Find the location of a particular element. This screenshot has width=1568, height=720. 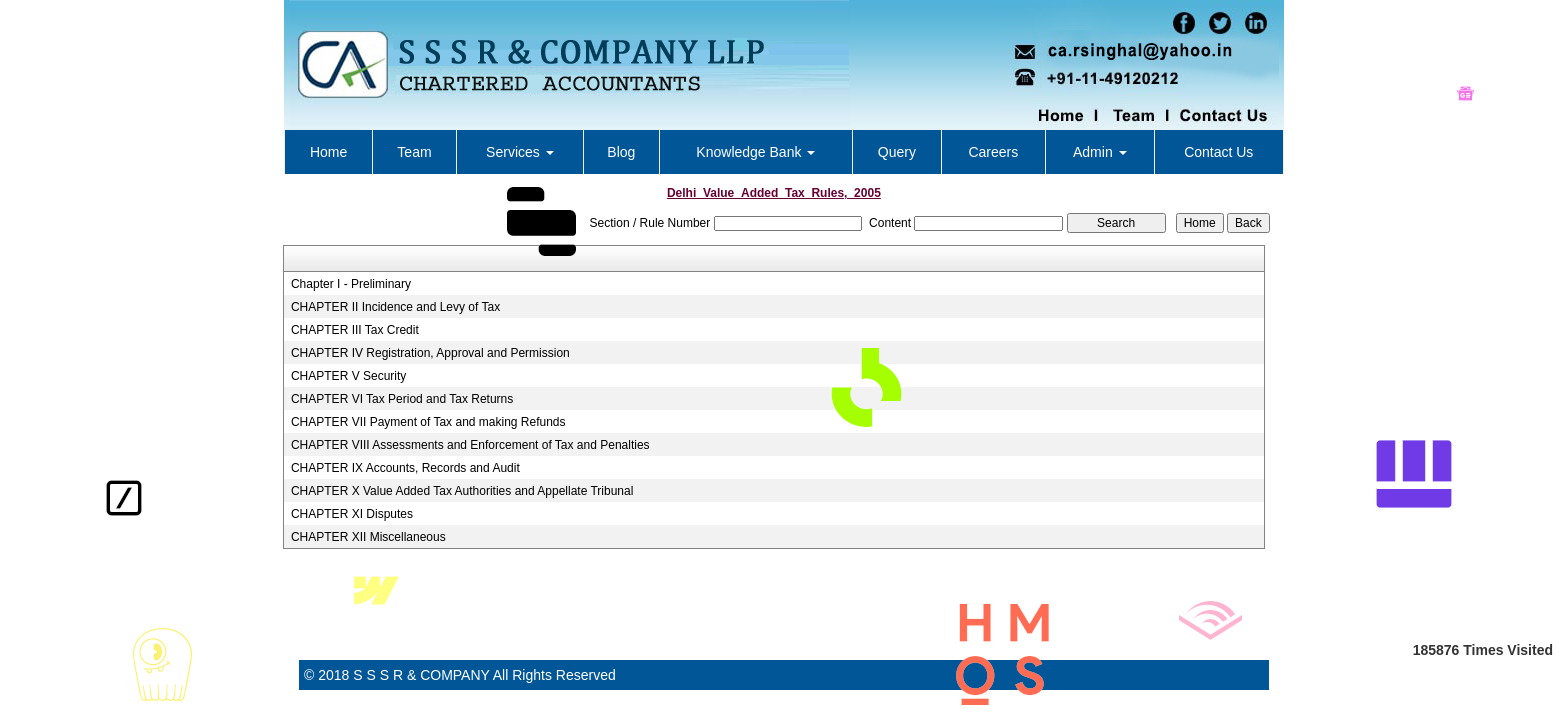

open Google News app is located at coordinates (1465, 93).